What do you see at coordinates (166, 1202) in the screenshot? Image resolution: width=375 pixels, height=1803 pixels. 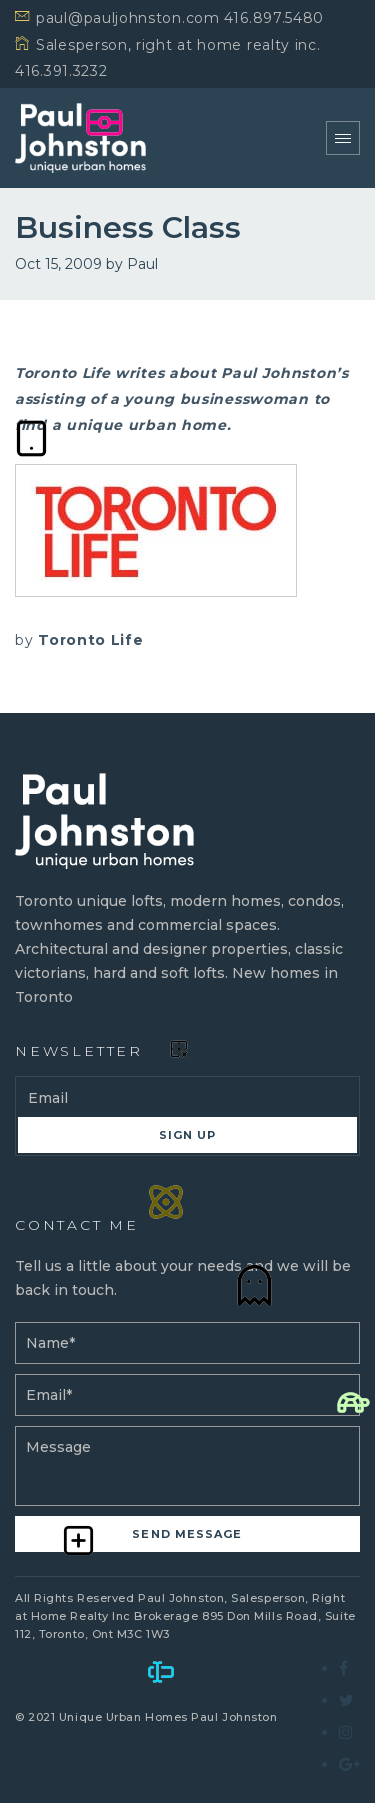 I see `access science or chemistry-related features` at bounding box center [166, 1202].